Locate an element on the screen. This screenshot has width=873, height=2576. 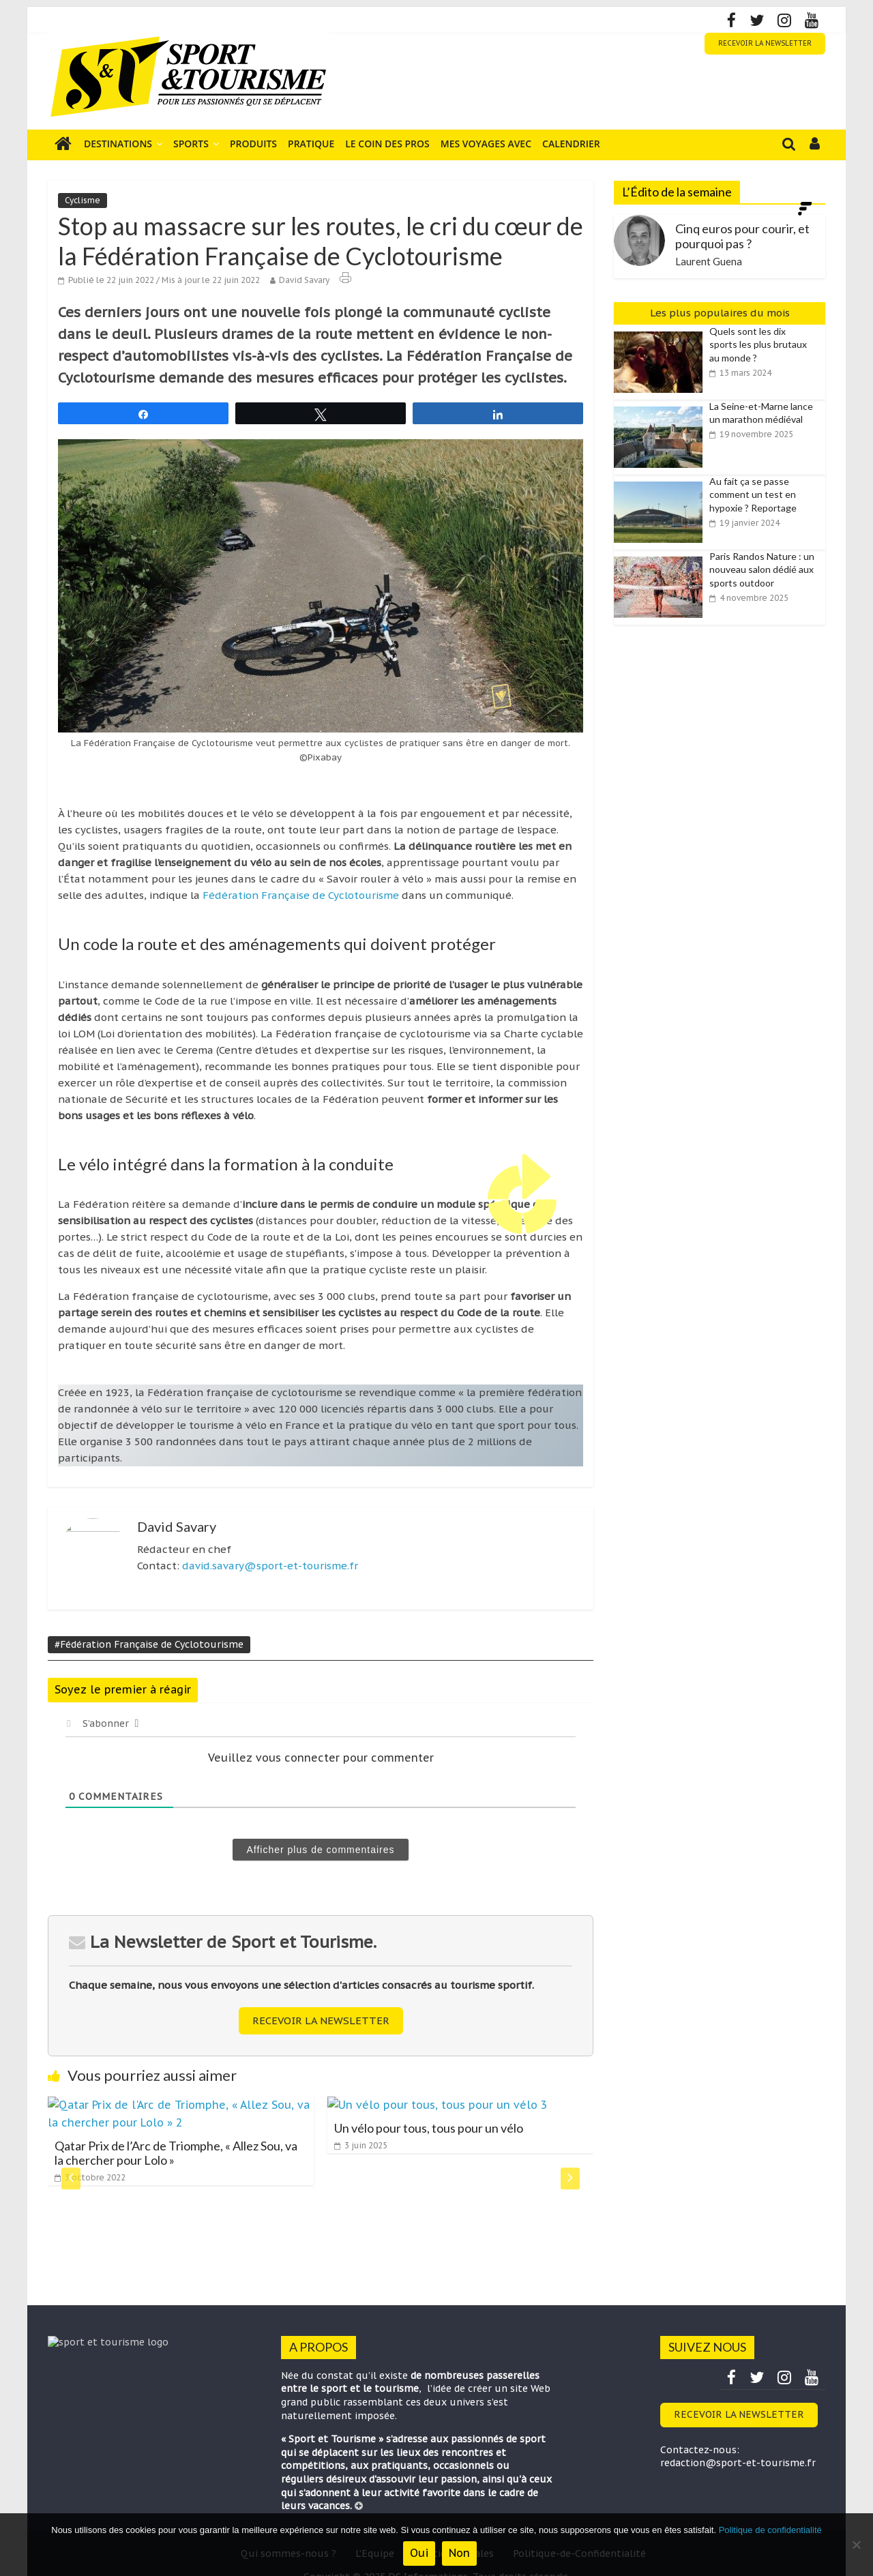
Atlassian Bamboo continuous integration service is located at coordinates (522, 1194).